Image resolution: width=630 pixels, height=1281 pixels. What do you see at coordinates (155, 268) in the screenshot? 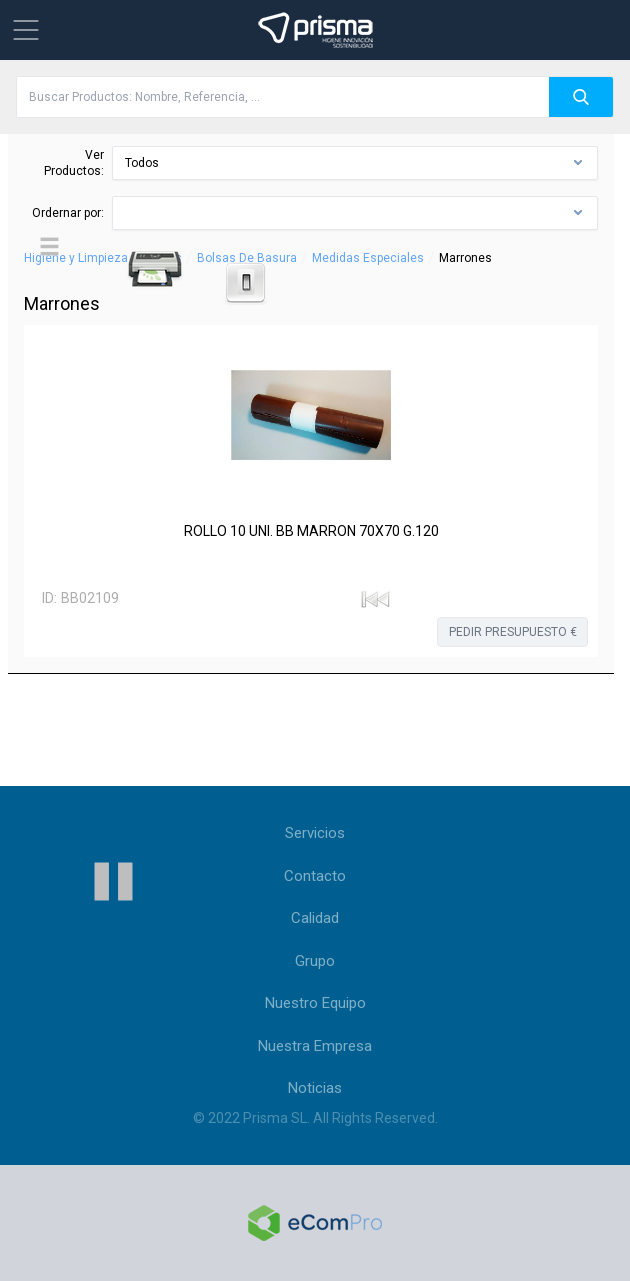
I see `print the current document` at bounding box center [155, 268].